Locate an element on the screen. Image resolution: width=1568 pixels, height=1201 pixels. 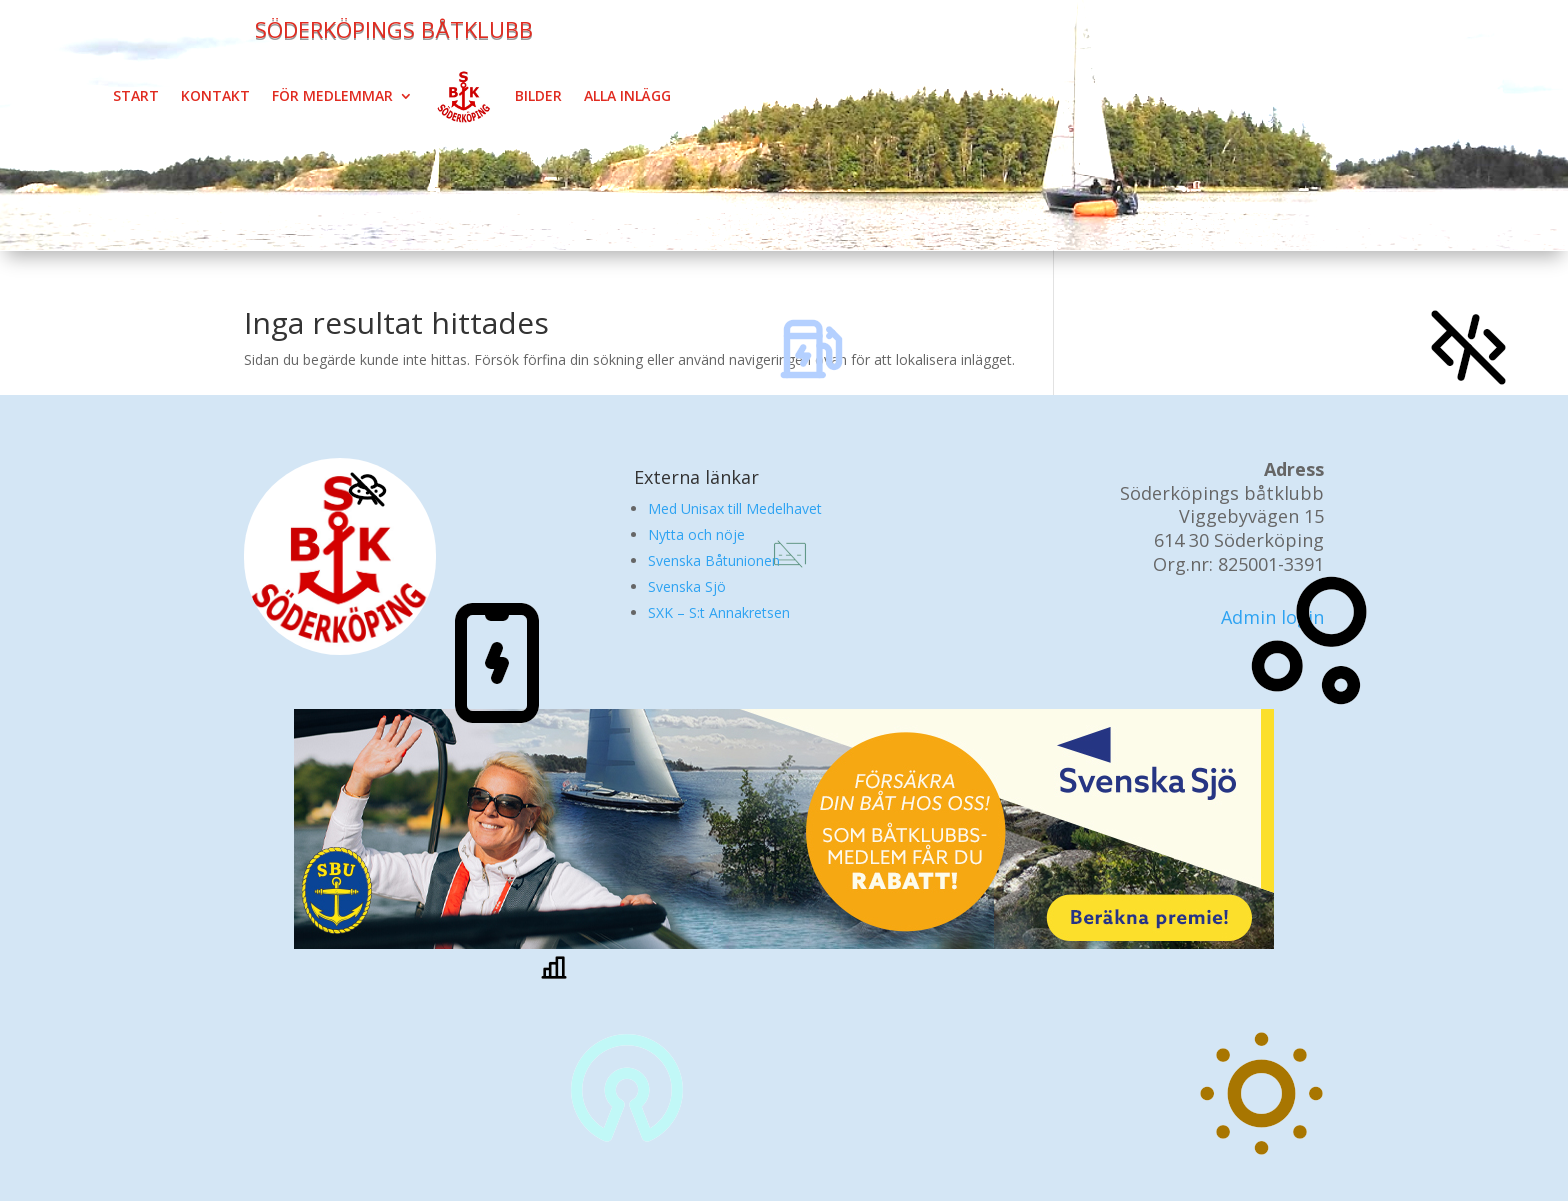
indicates open source software or project is located at coordinates (627, 1090).